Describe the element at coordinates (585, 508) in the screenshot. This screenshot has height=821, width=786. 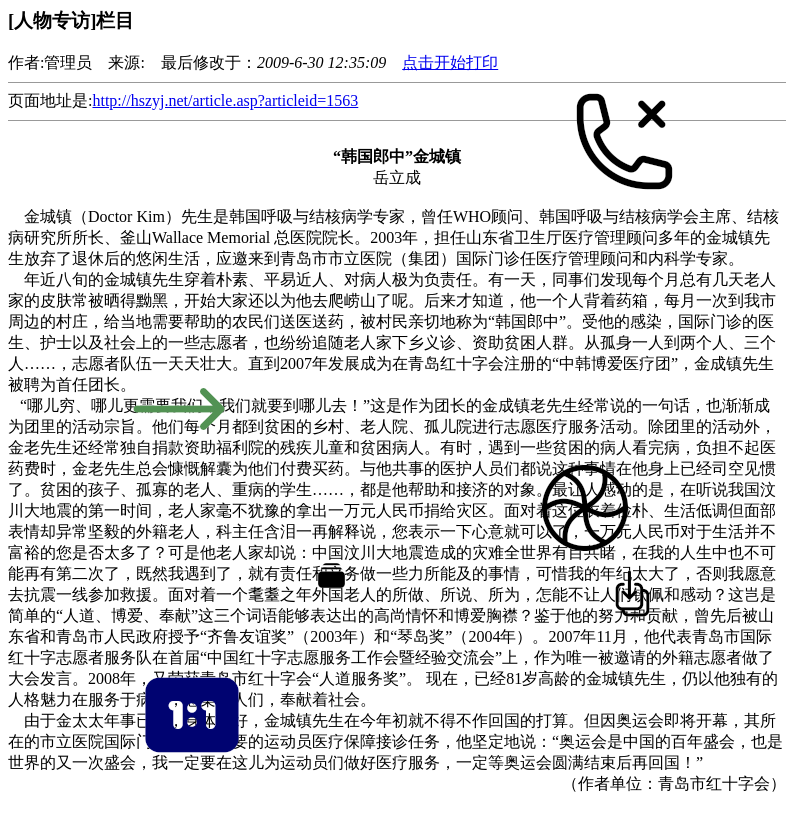
I see `indicates content is loading` at that location.